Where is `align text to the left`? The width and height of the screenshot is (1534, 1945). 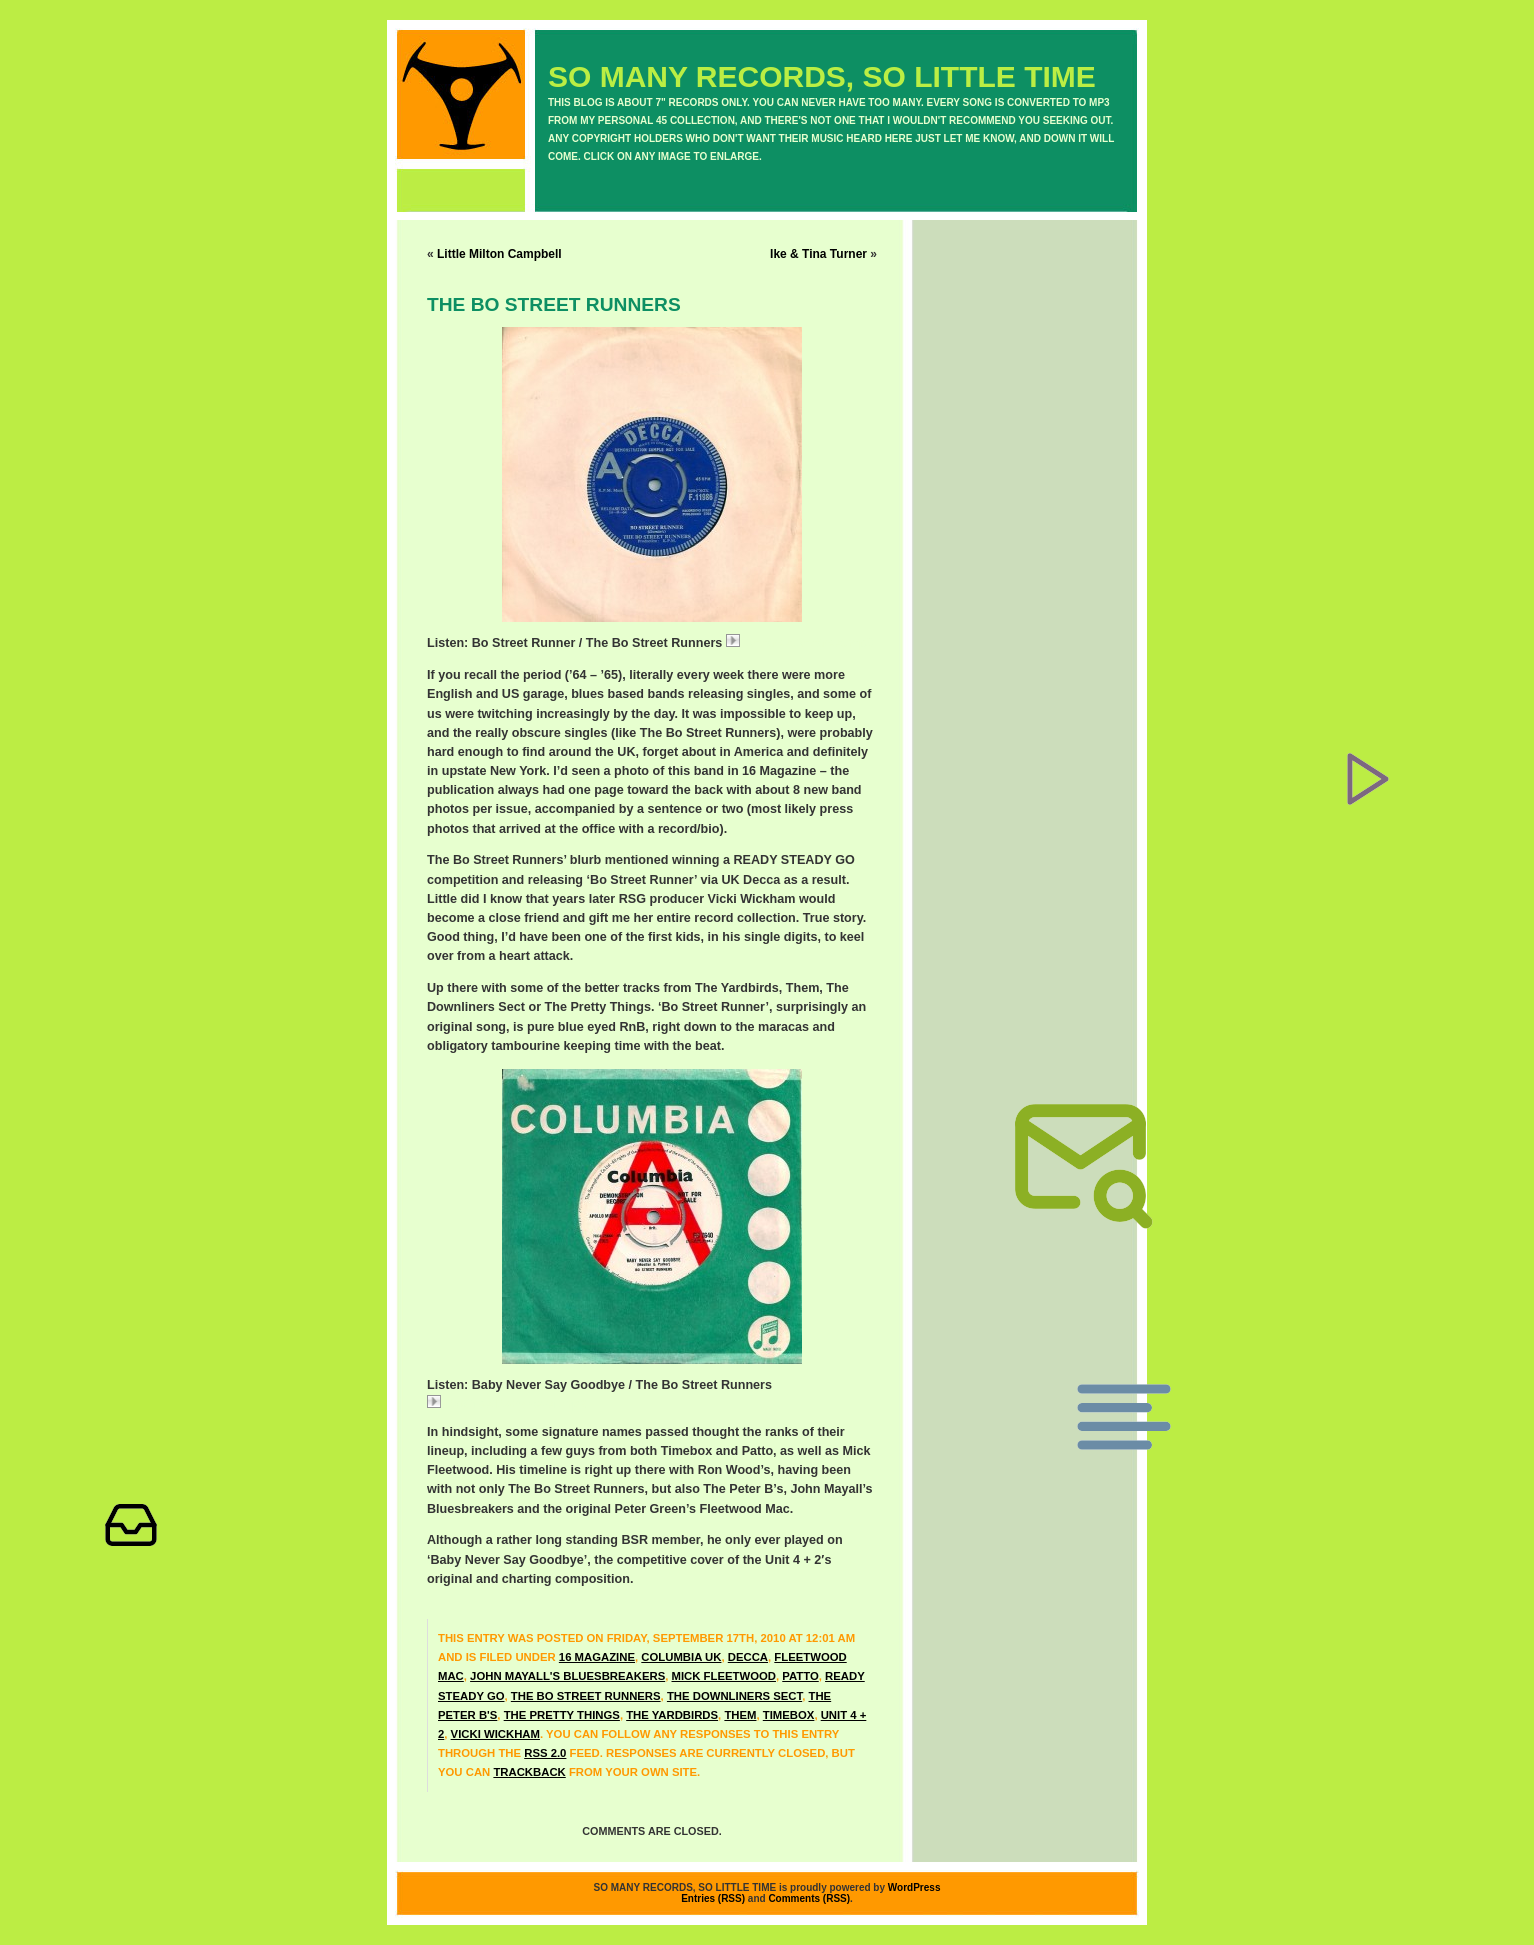
align text to the left is located at coordinates (1124, 1417).